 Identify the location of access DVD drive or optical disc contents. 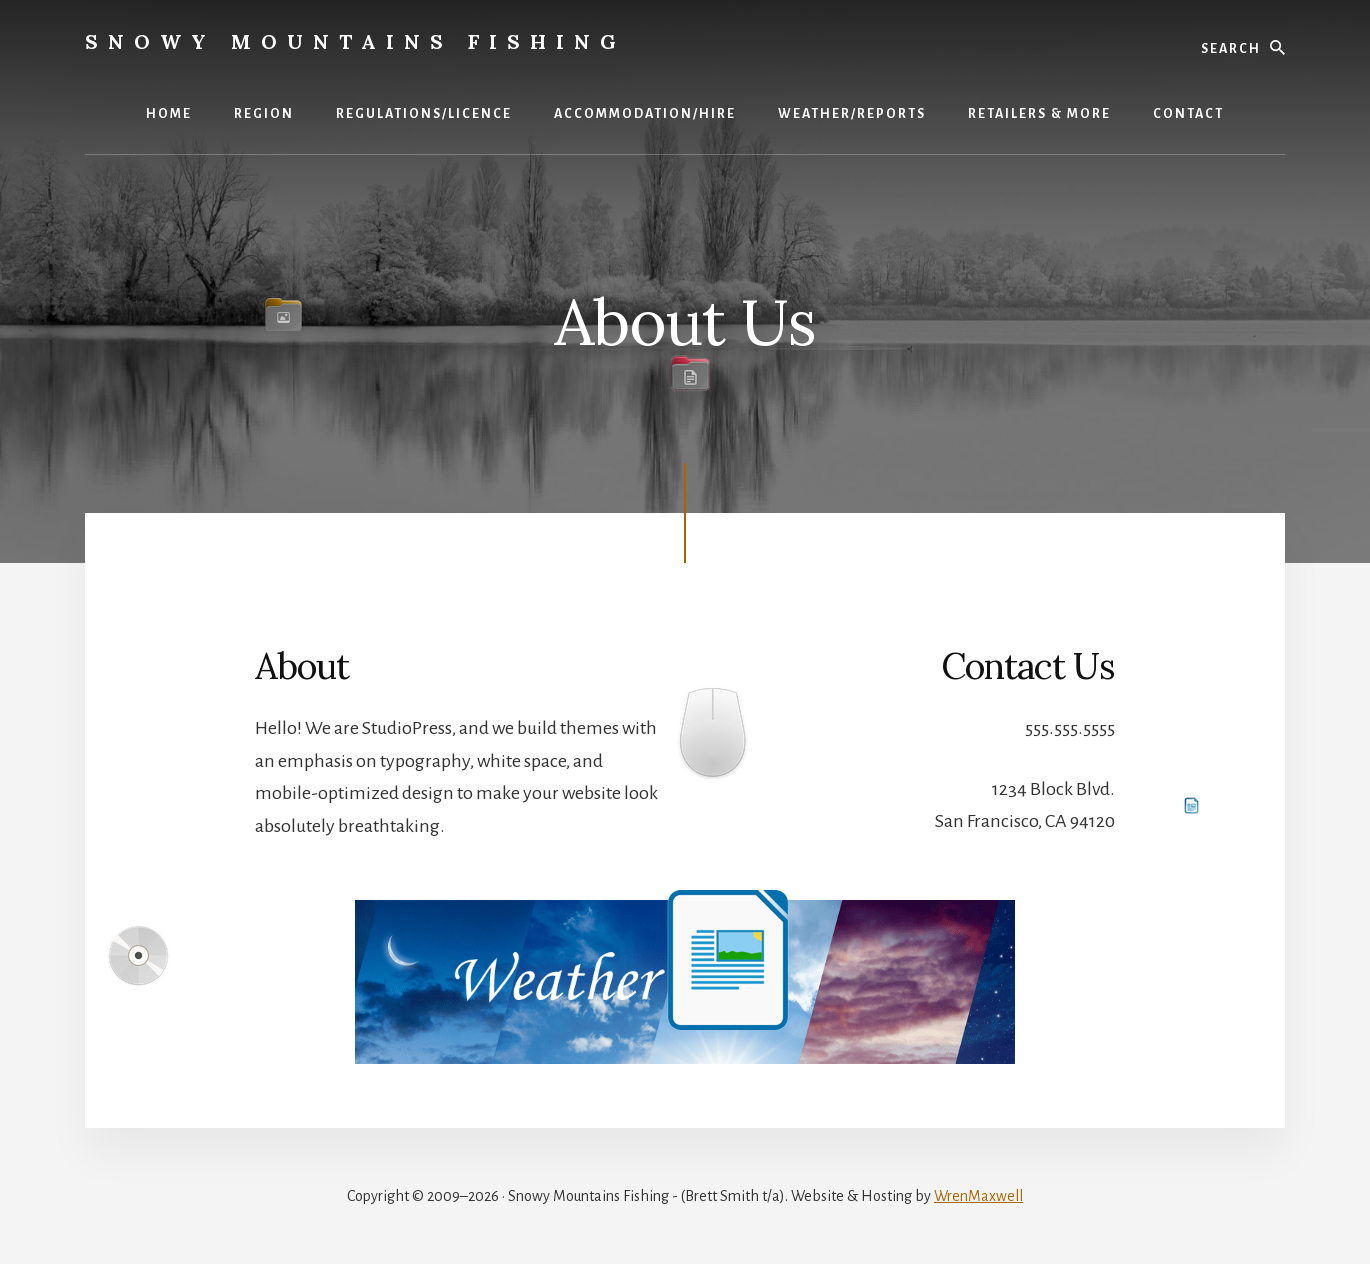
(138, 955).